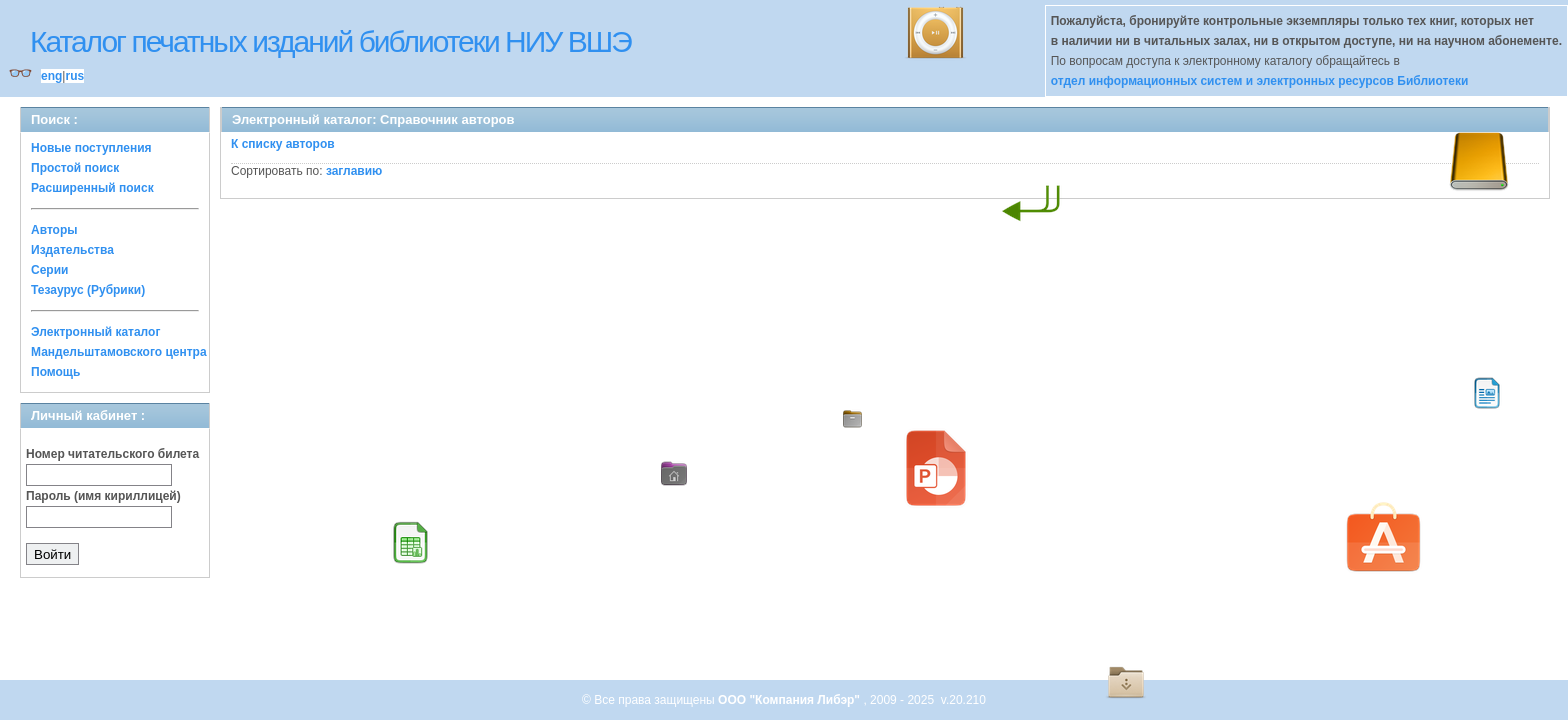  I want to click on reply to all recipients in an email thread, so click(1030, 203).